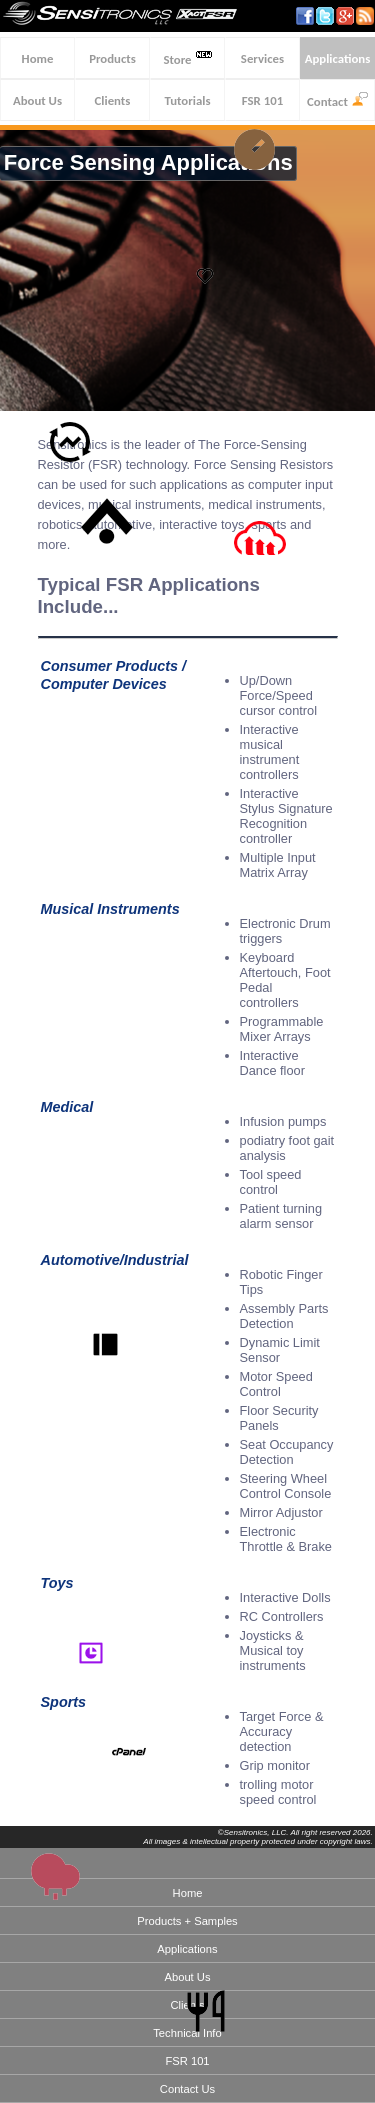 The width and height of the screenshot is (375, 2103). What do you see at coordinates (91, 1653) in the screenshot?
I see `view business analytics dashboard` at bounding box center [91, 1653].